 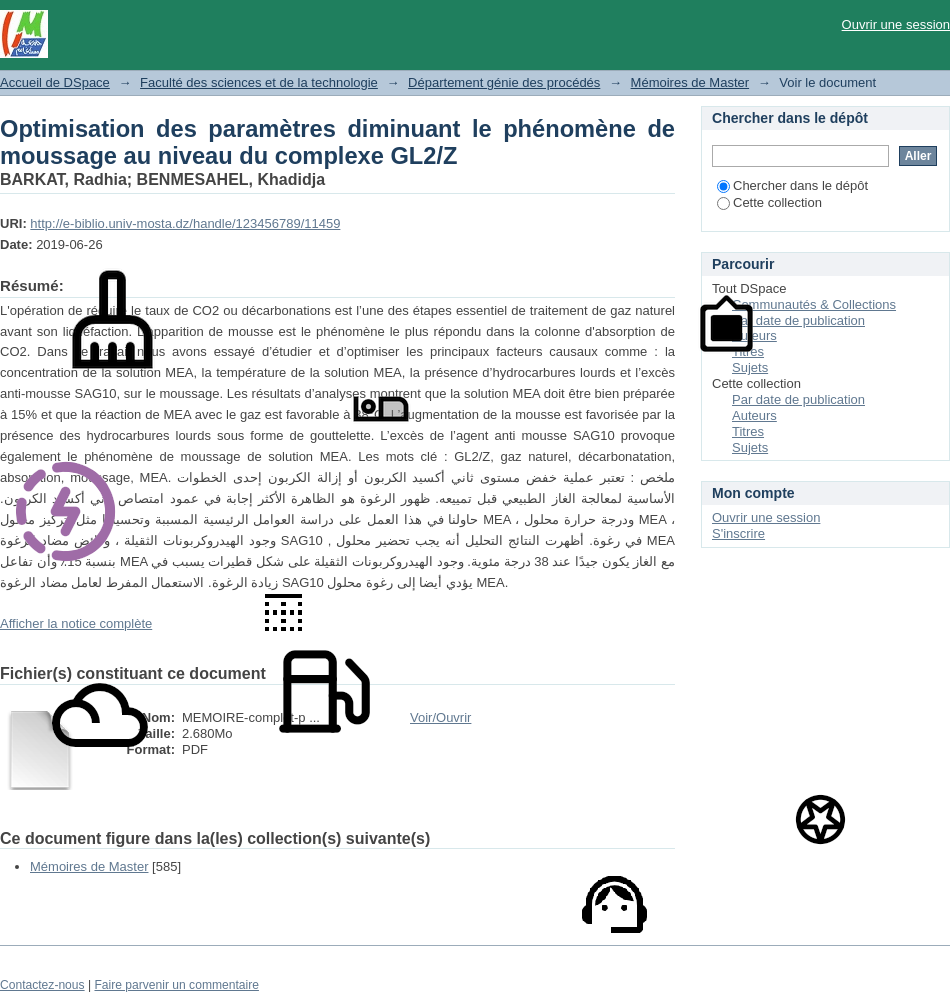 I want to click on apply border to top edge of cell or table, so click(x=283, y=612).